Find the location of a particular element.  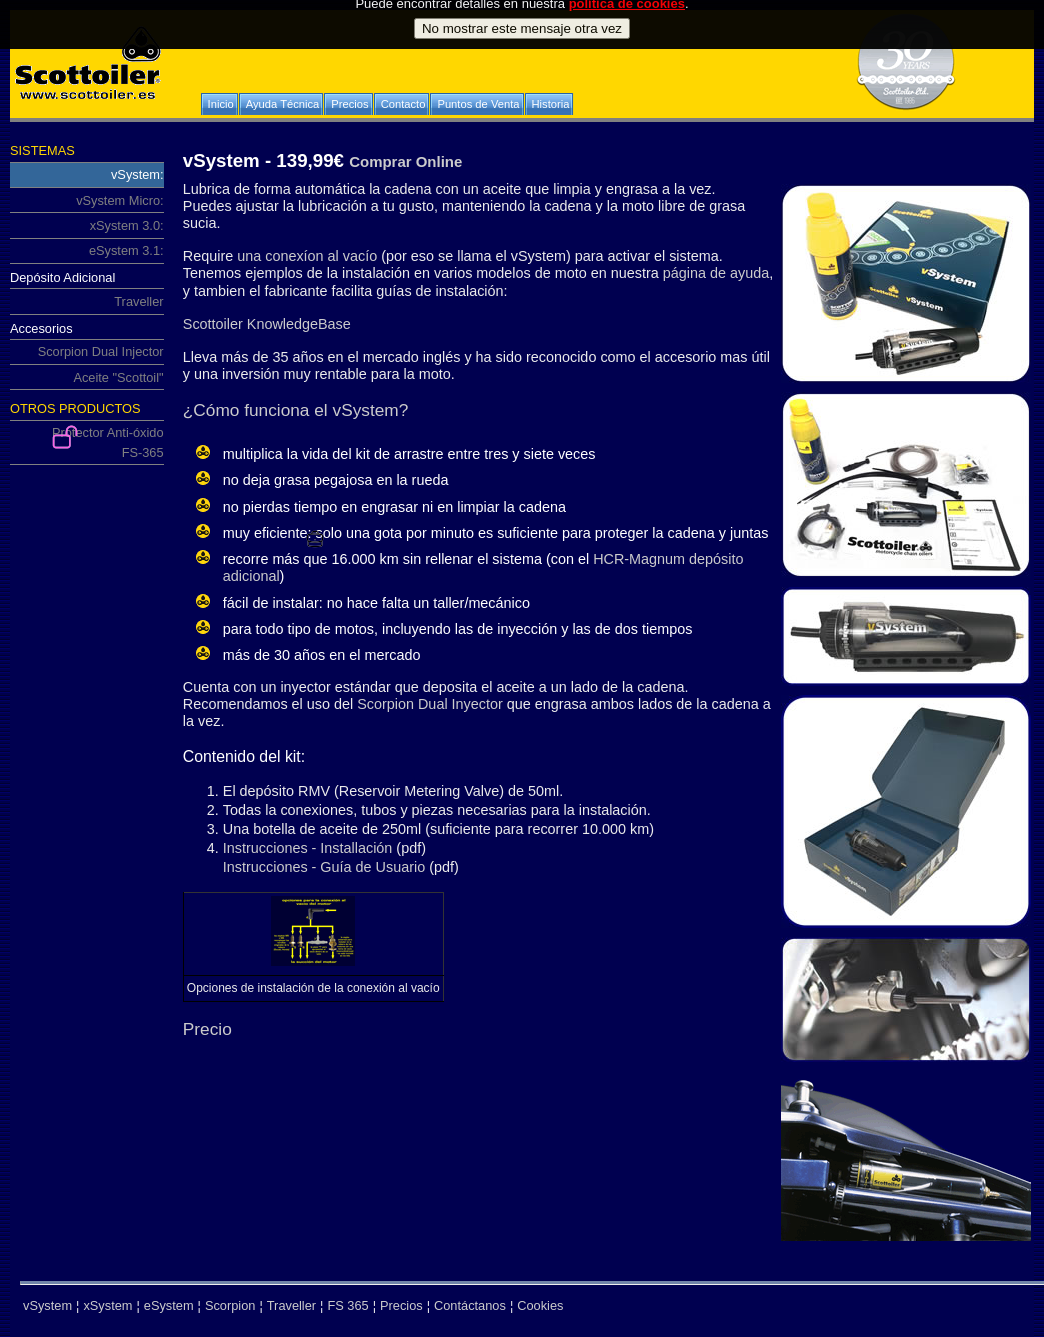

access work or business documents is located at coordinates (315, 539).